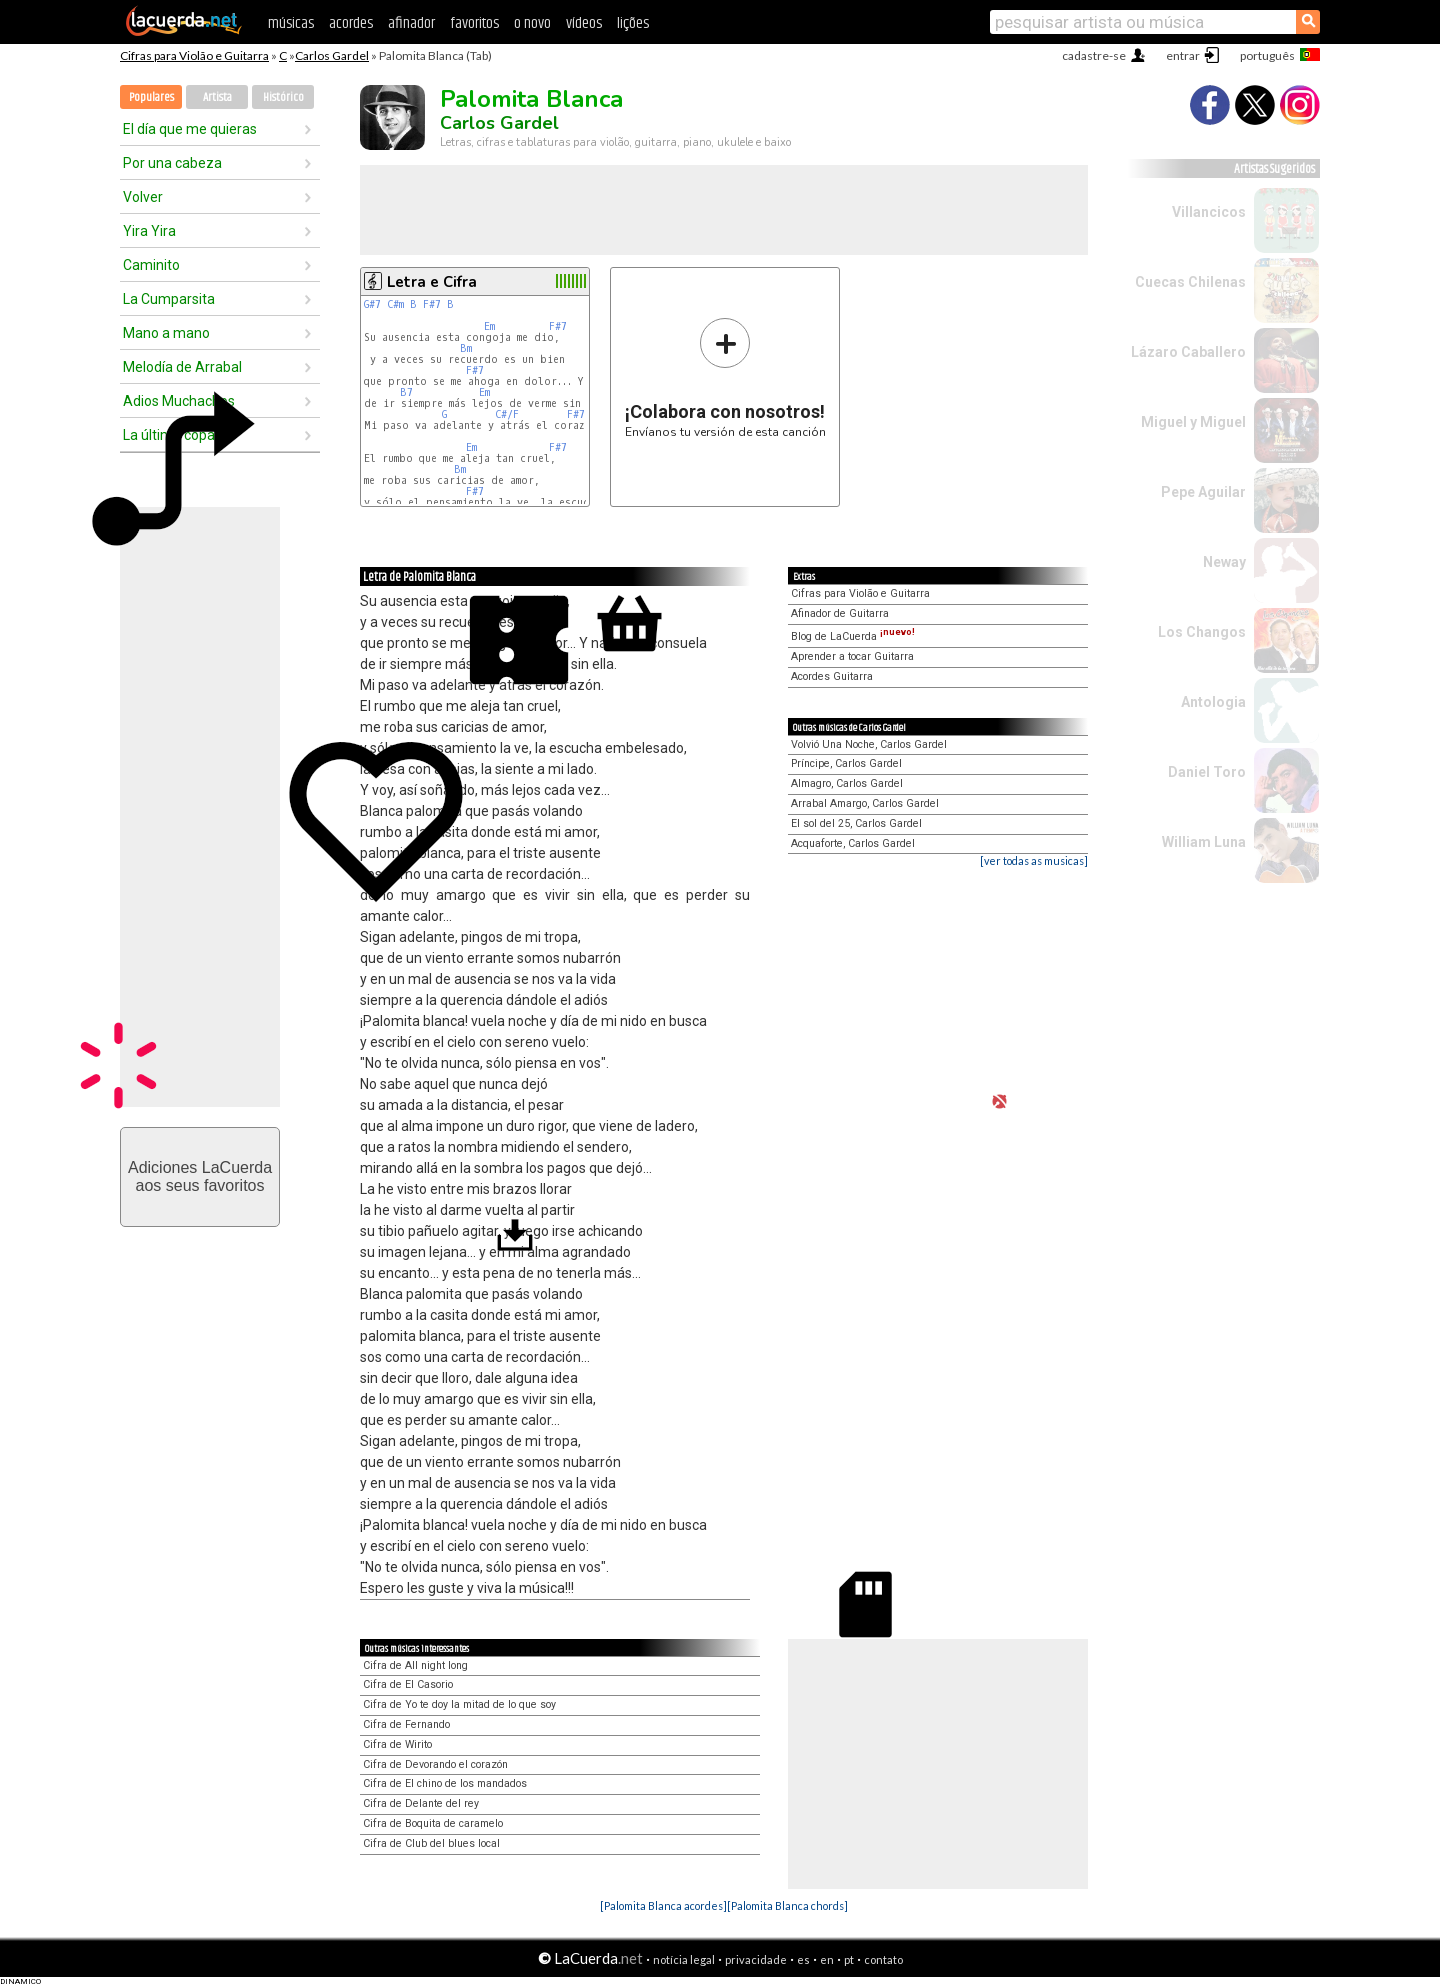 The width and height of the screenshot is (1440, 1986). Describe the element at coordinates (865, 1604) in the screenshot. I see `access external storage` at that location.